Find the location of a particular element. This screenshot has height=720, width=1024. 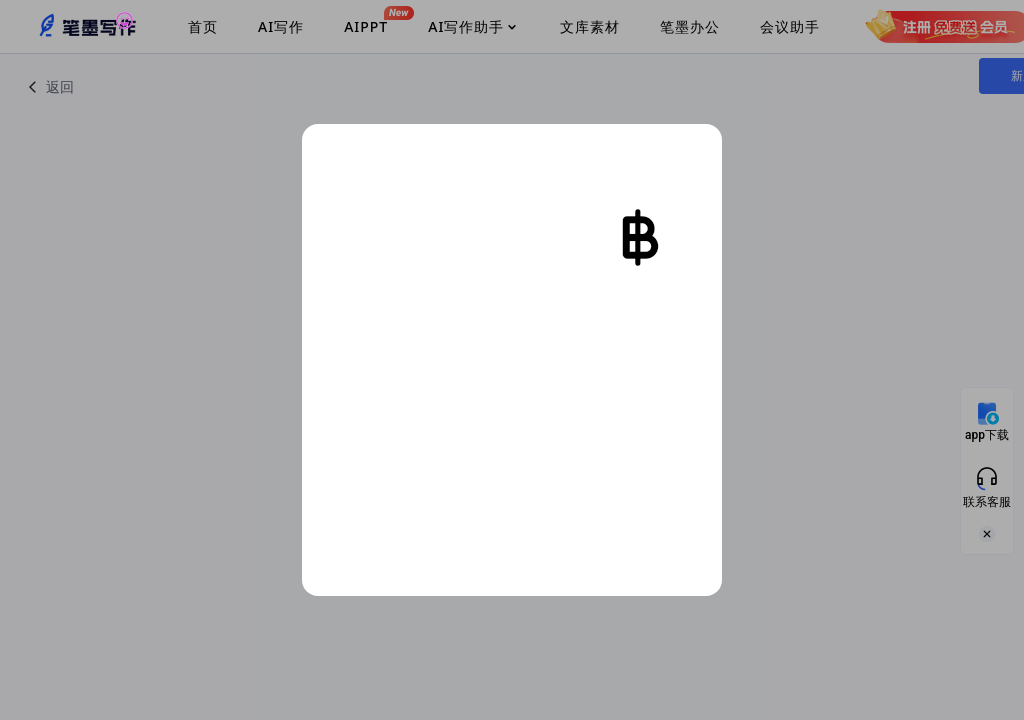

insert a winking emoji into text is located at coordinates (124, 20).